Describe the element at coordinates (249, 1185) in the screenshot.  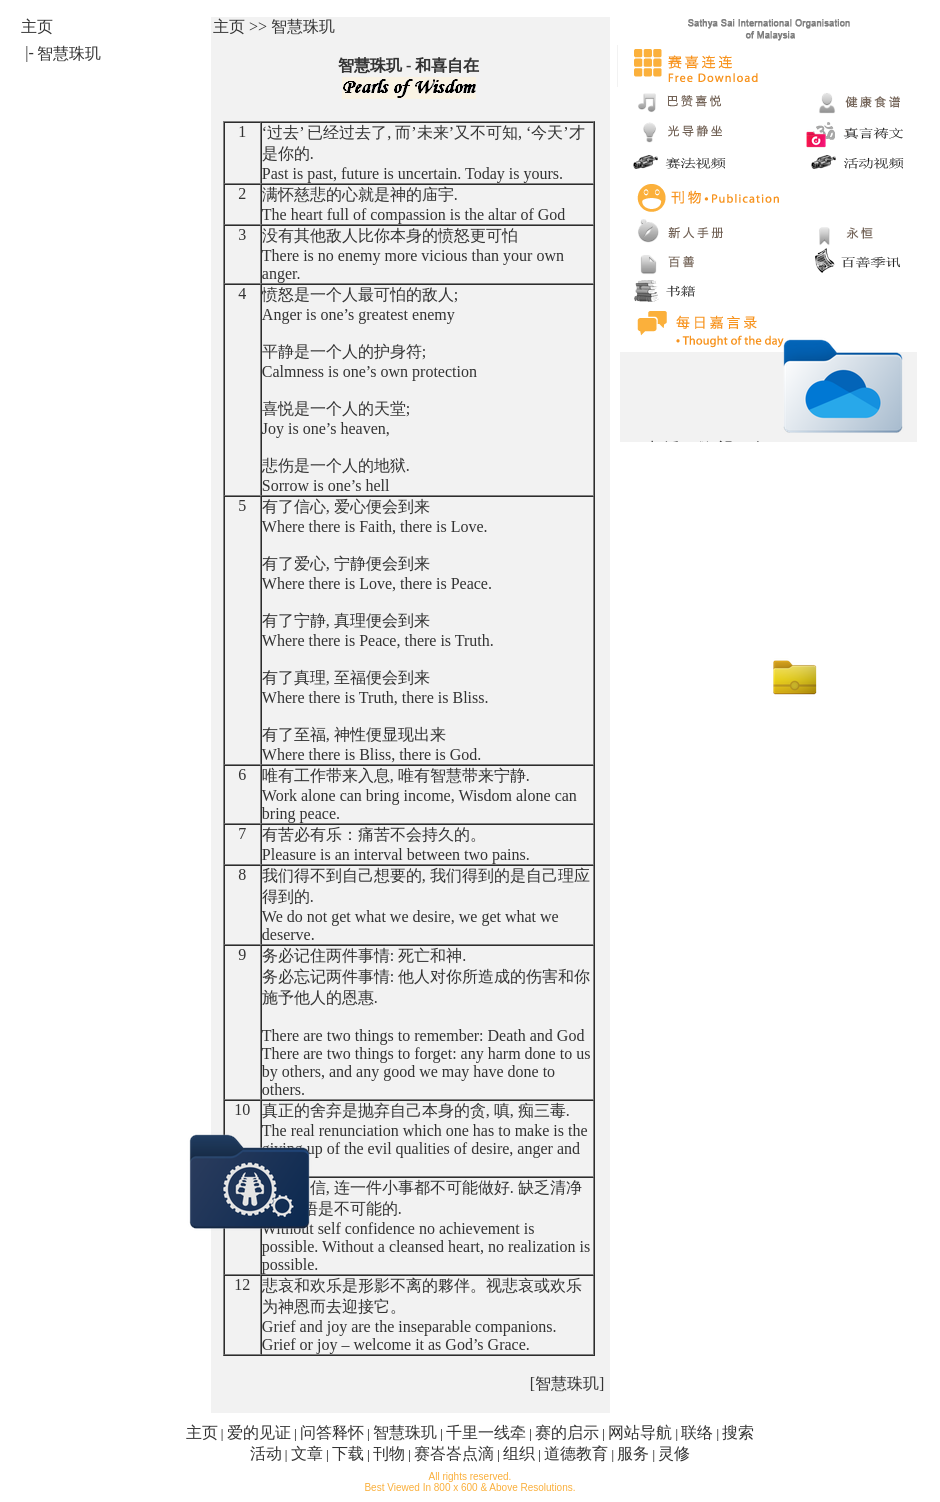
I see `folder for NoLimits coaster simulation mods and custom content` at that location.